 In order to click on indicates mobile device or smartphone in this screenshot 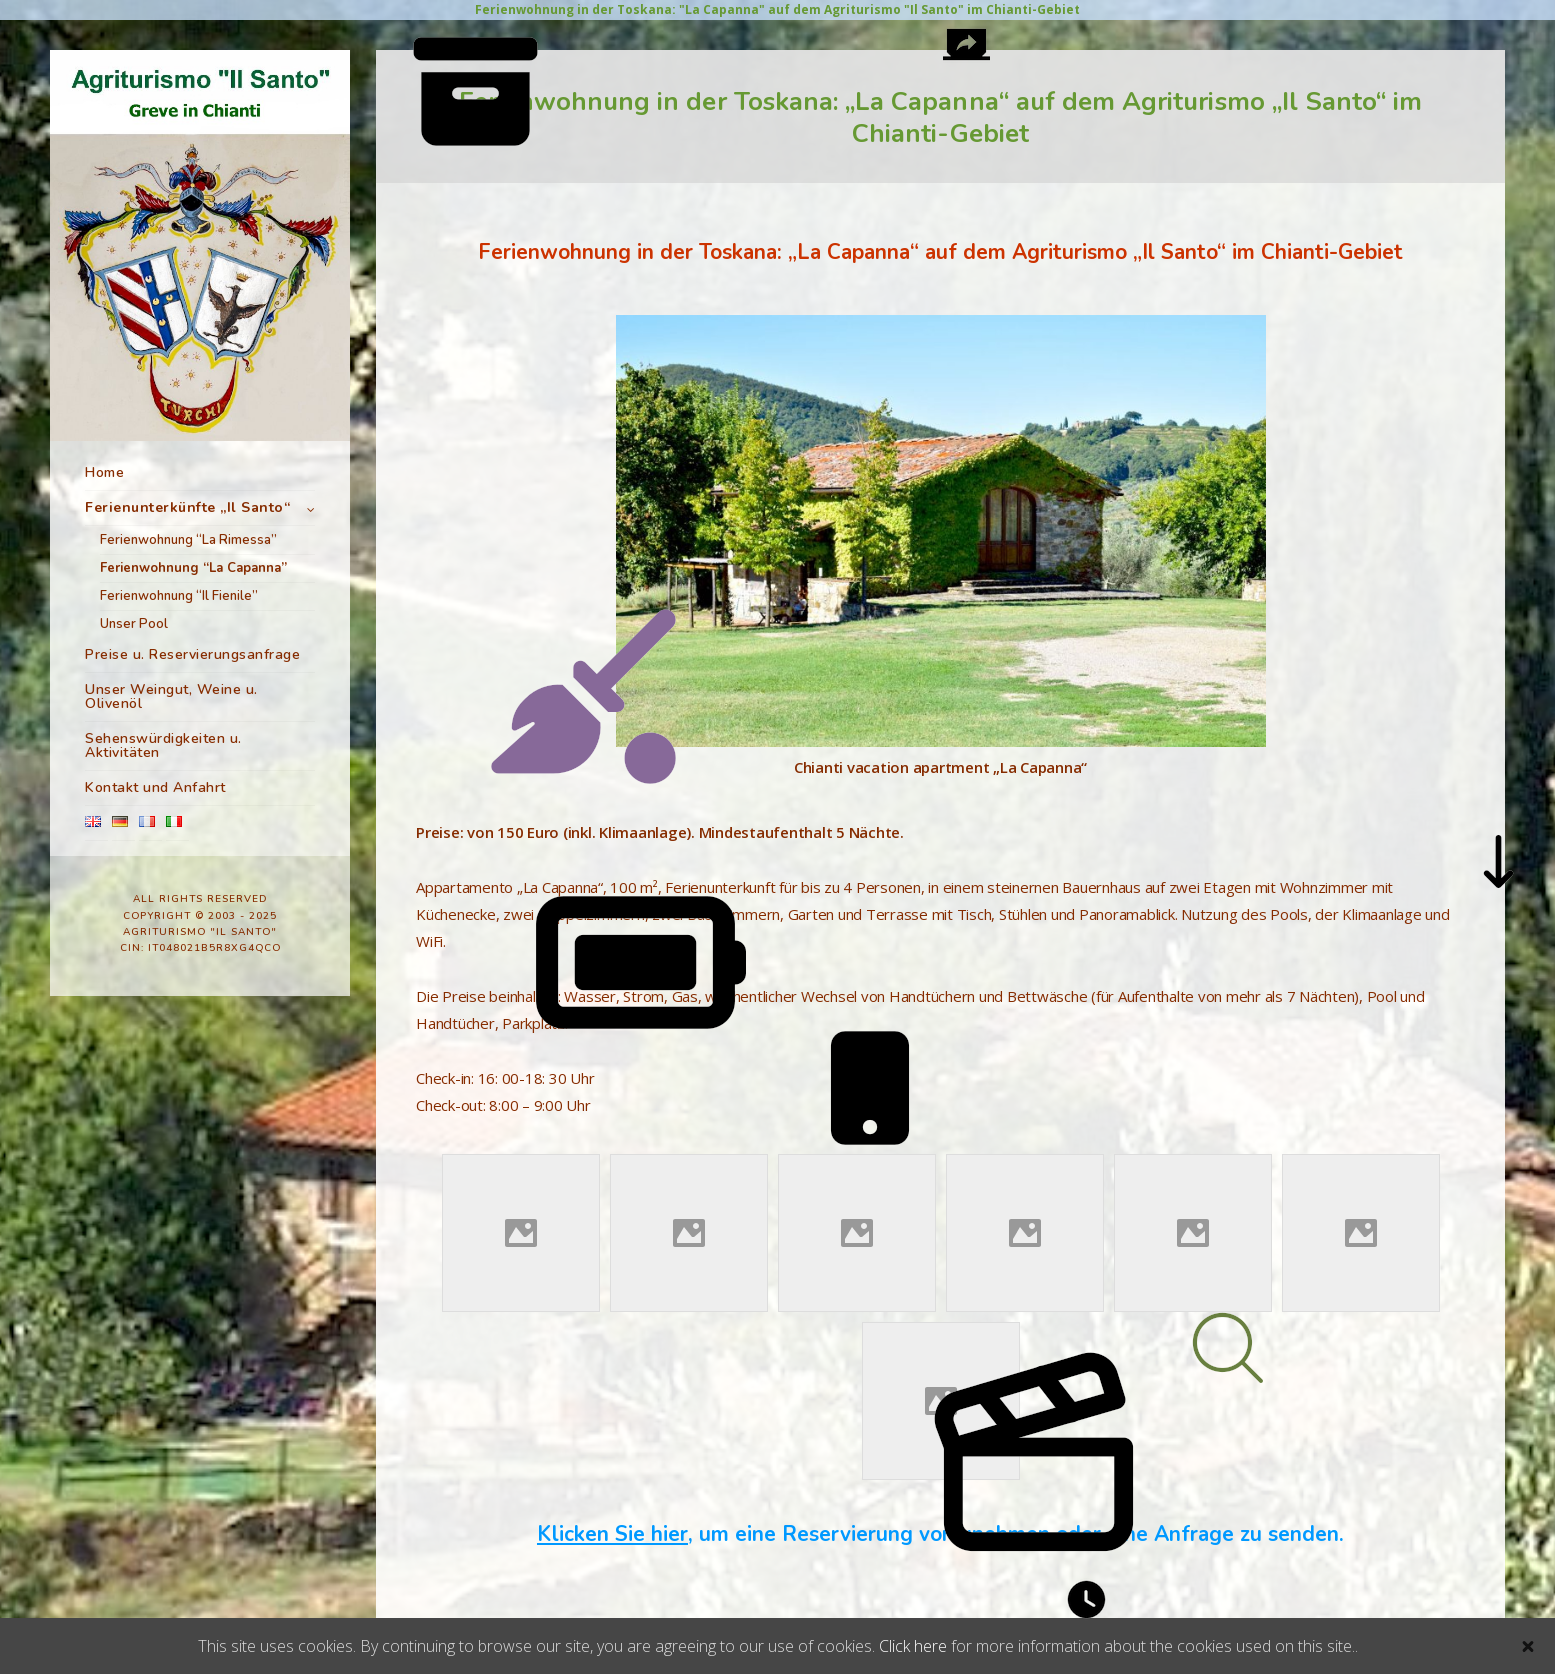, I will do `click(870, 1088)`.